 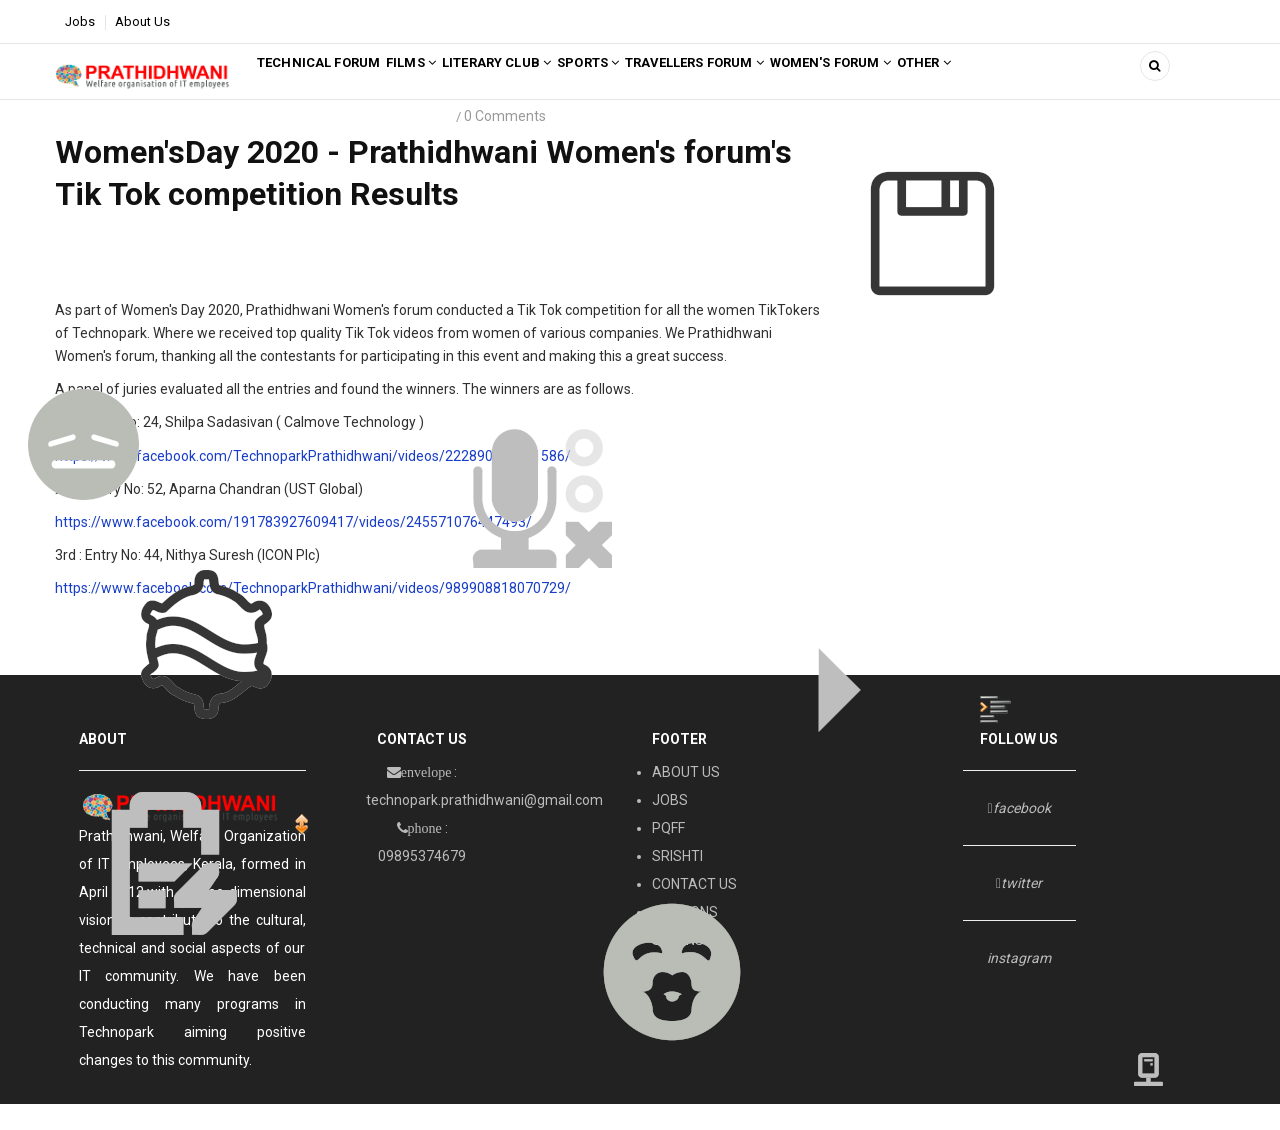 I want to click on save file to disk, so click(x=932, y=233).